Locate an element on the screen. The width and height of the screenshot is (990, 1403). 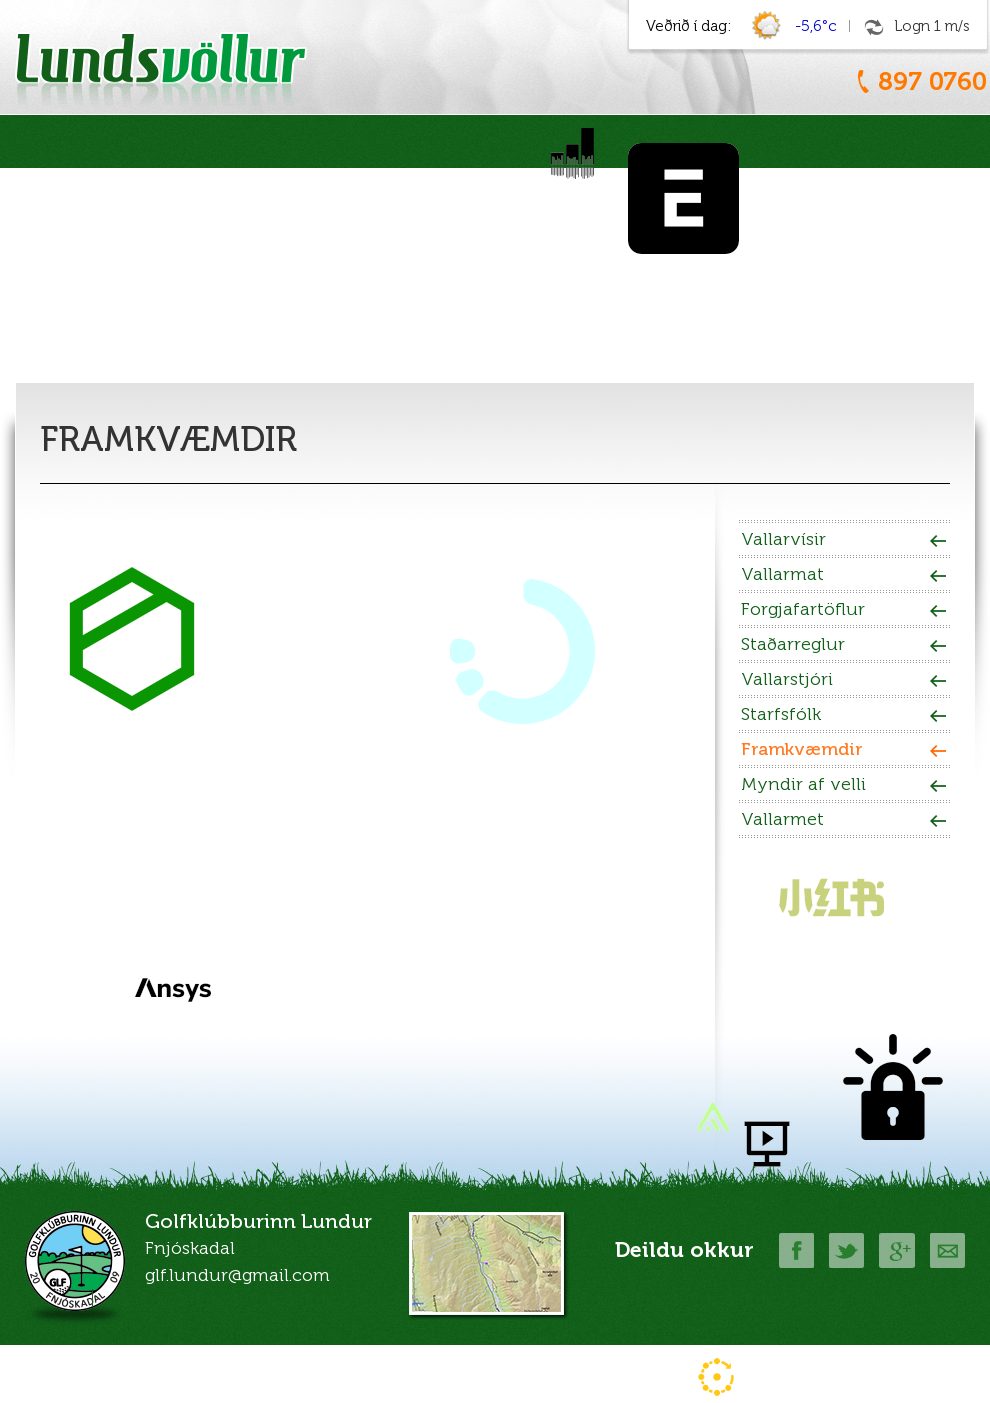
open Tresorit secure cloud storage is located at coordinates (132, 639).